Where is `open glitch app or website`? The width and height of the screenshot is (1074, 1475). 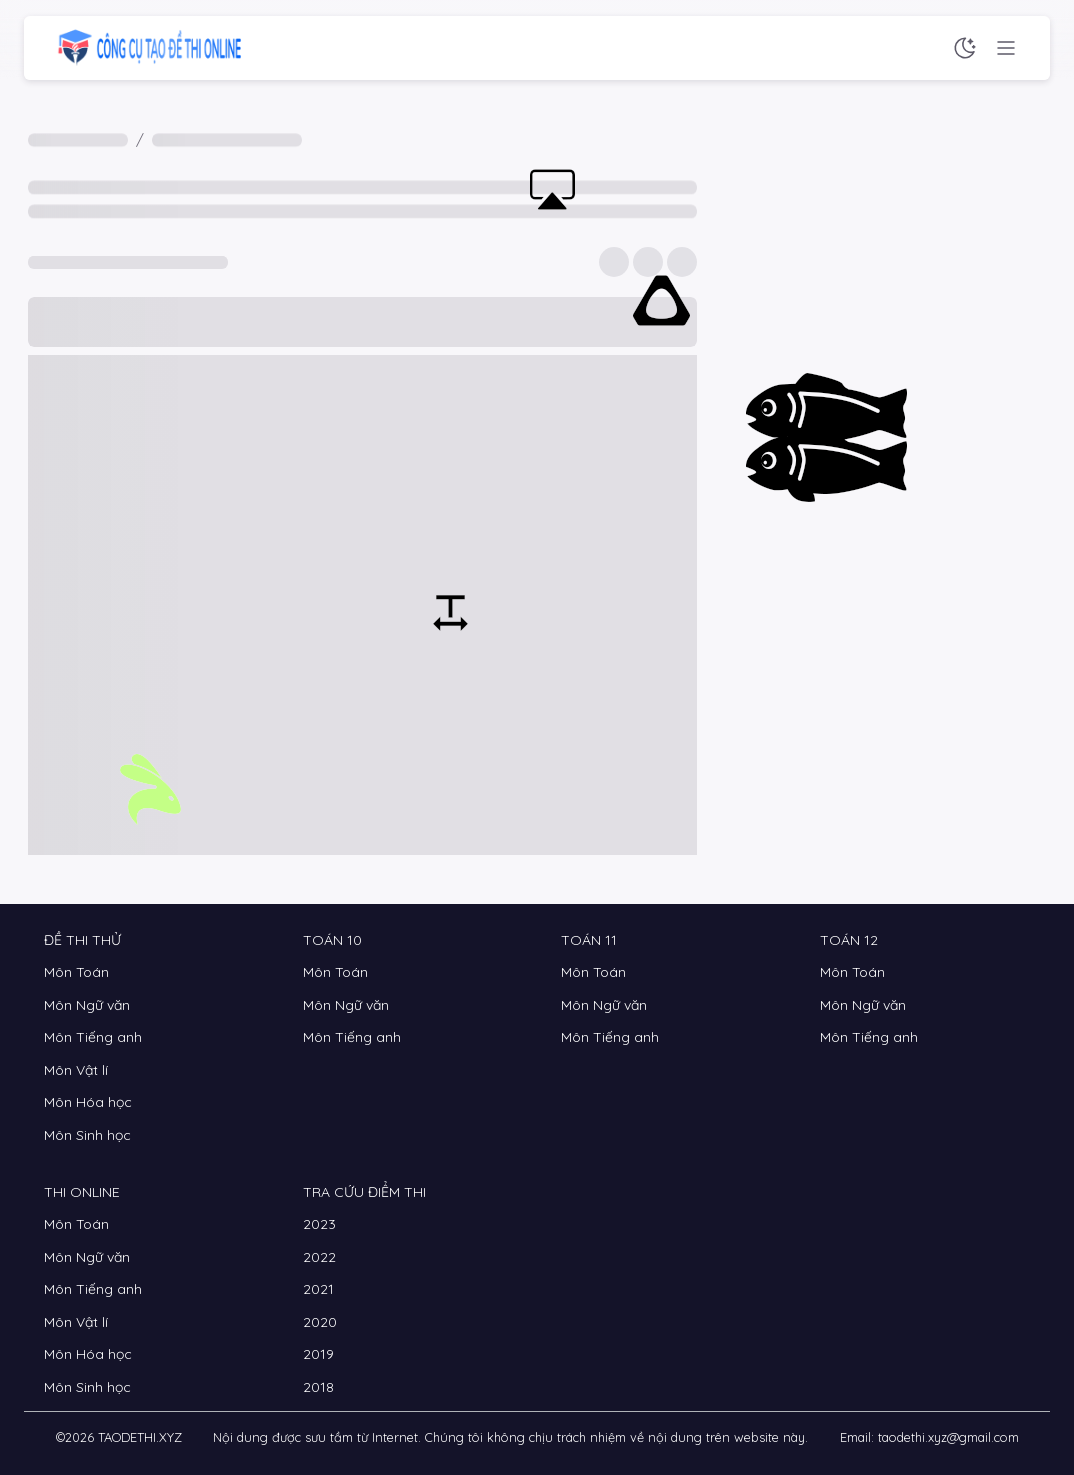
open glitch app or website is located at coordinates (826, 437).